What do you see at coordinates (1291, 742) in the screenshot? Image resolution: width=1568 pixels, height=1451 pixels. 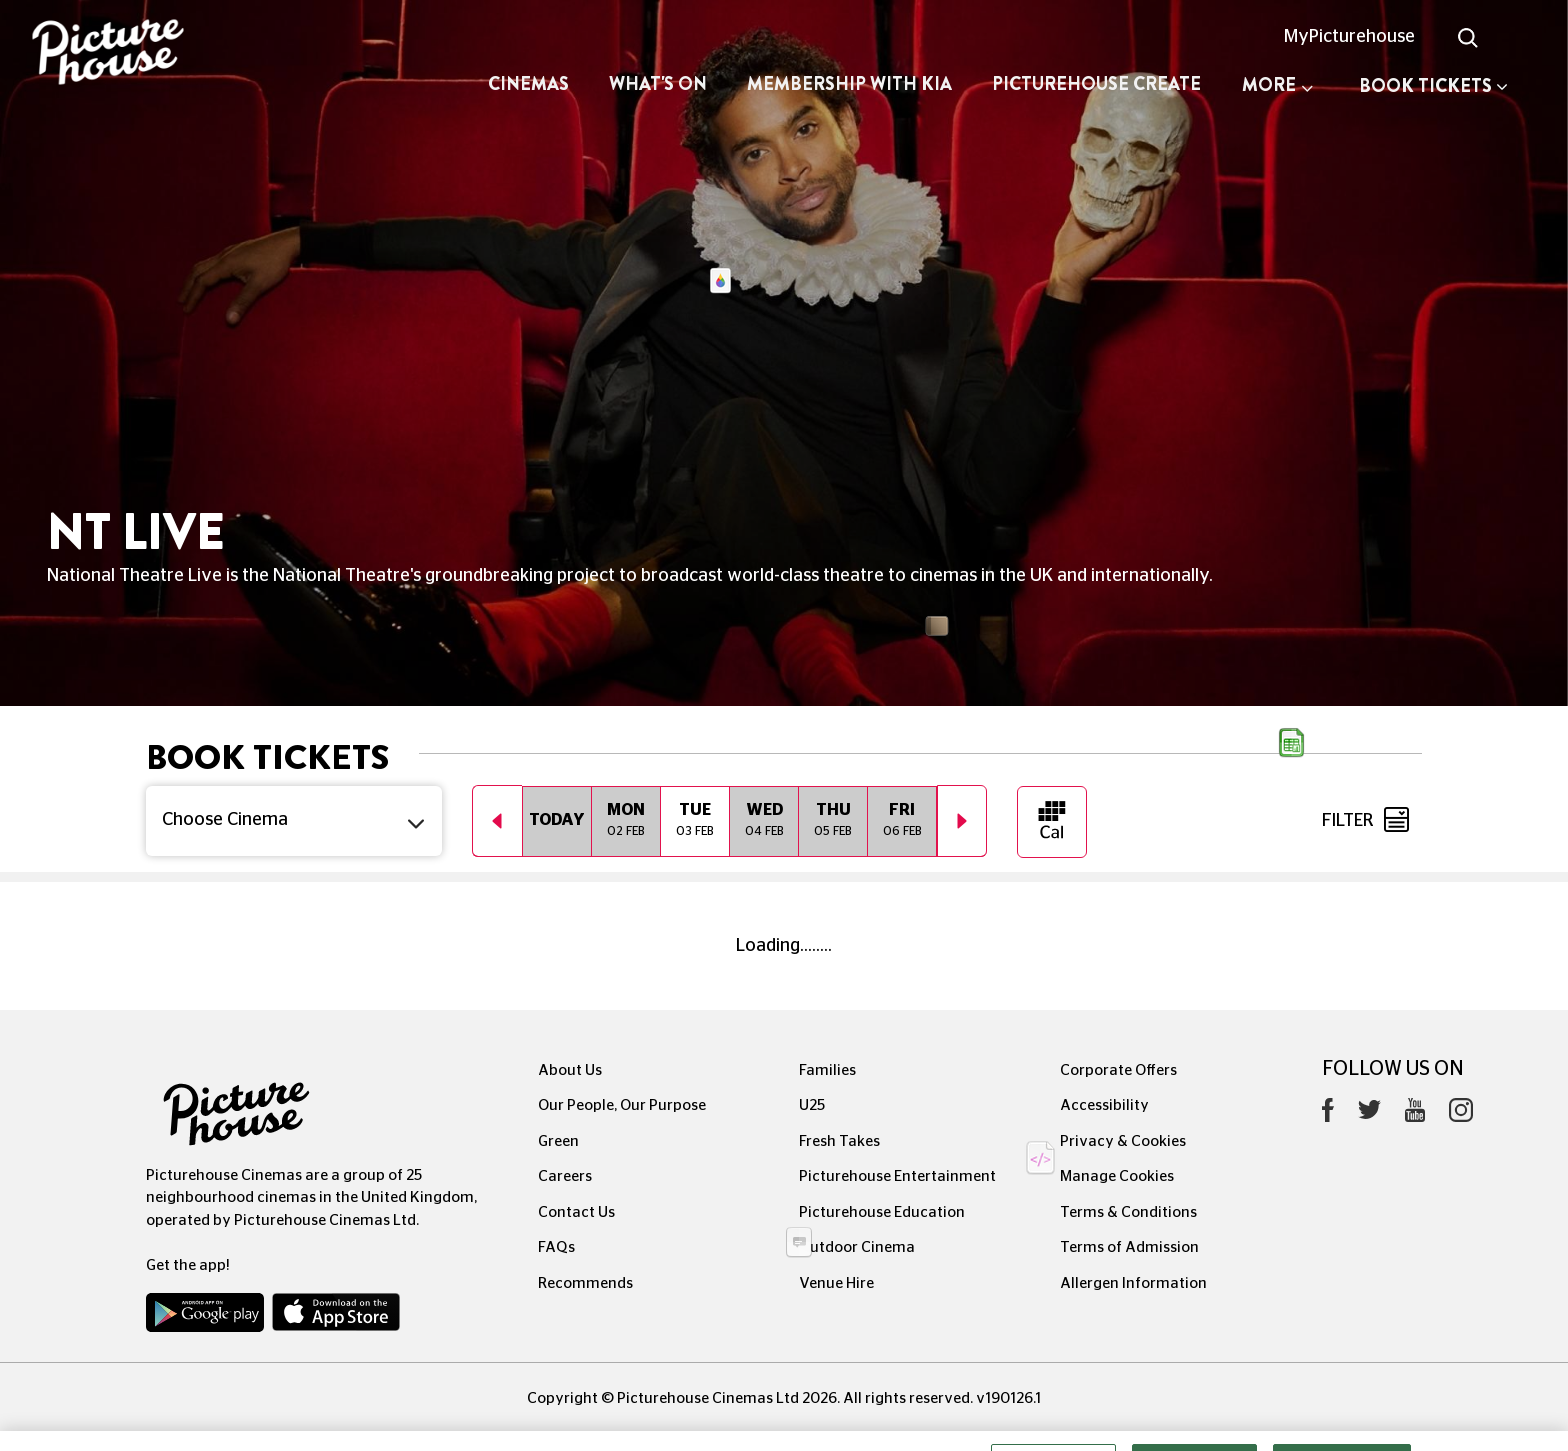 I see `open a libreoffice calc spreadsheet file` at bounding box center [1291, 742].